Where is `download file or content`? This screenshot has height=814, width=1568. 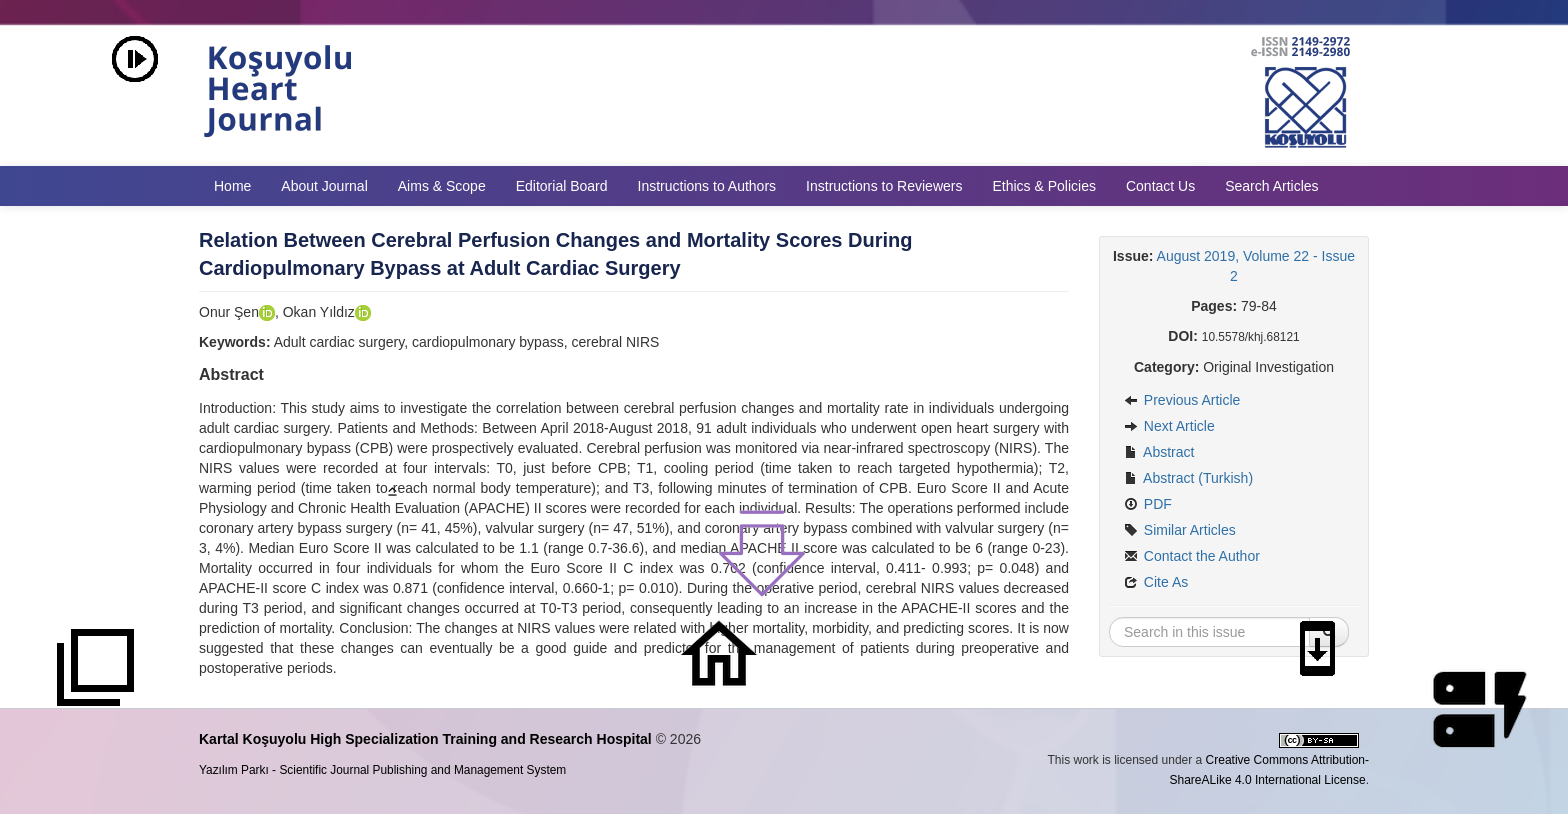
download file or content is located at coordinates (762, 550).